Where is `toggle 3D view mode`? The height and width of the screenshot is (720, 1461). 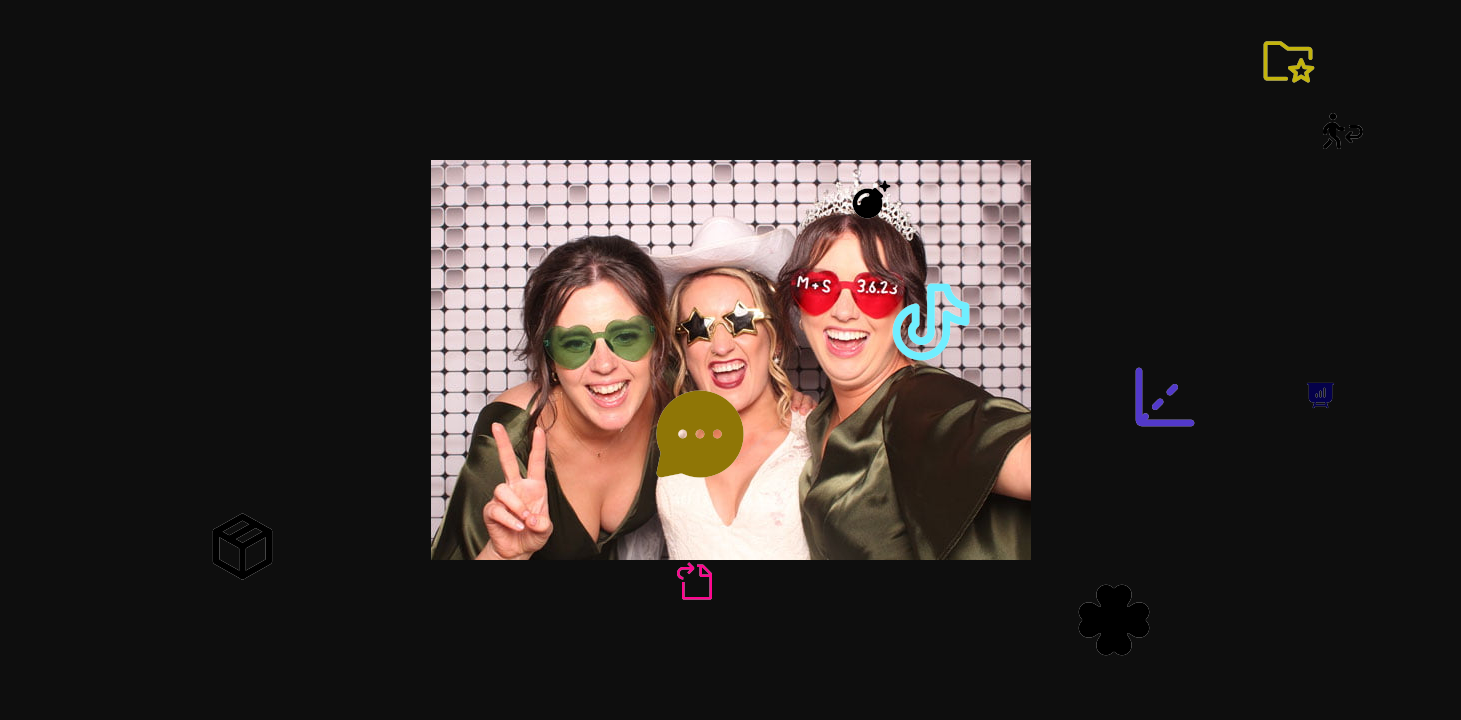
toggle 3D view mode is located at coordinates (1165, 397).